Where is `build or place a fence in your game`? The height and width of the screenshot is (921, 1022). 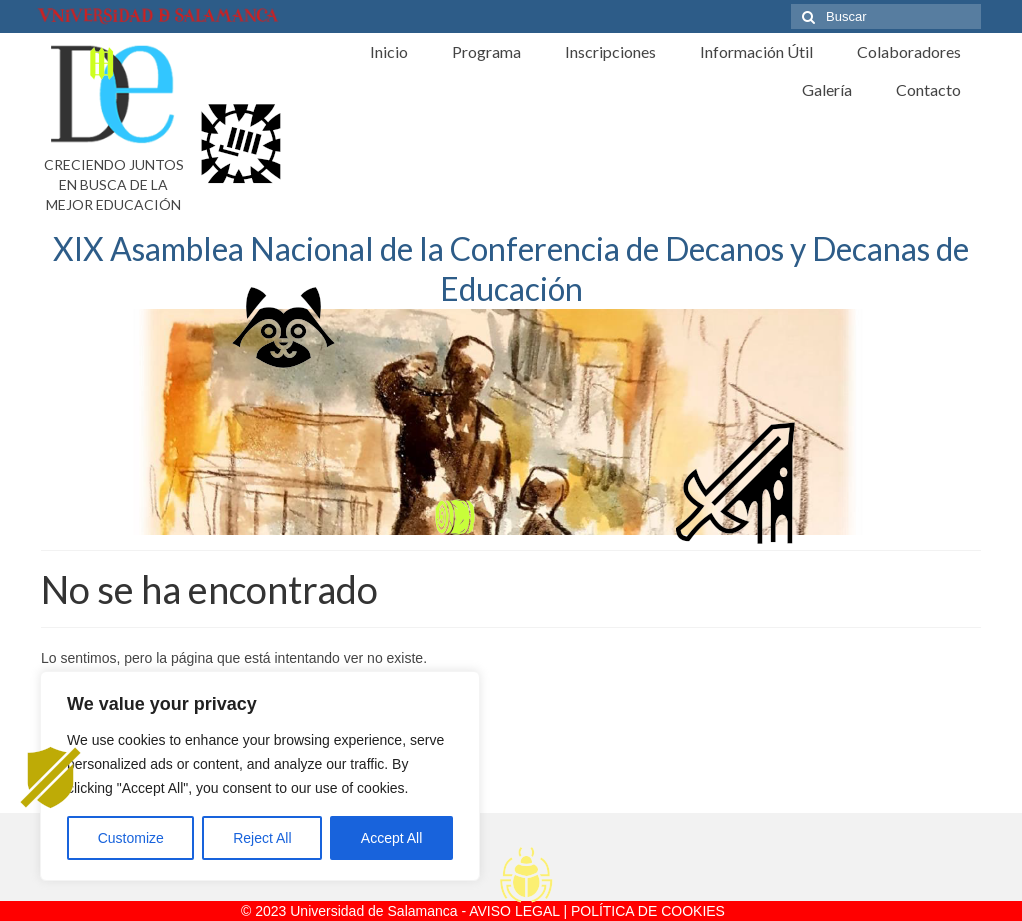
build or place a fence in your game is located at coordinates (101, 63).